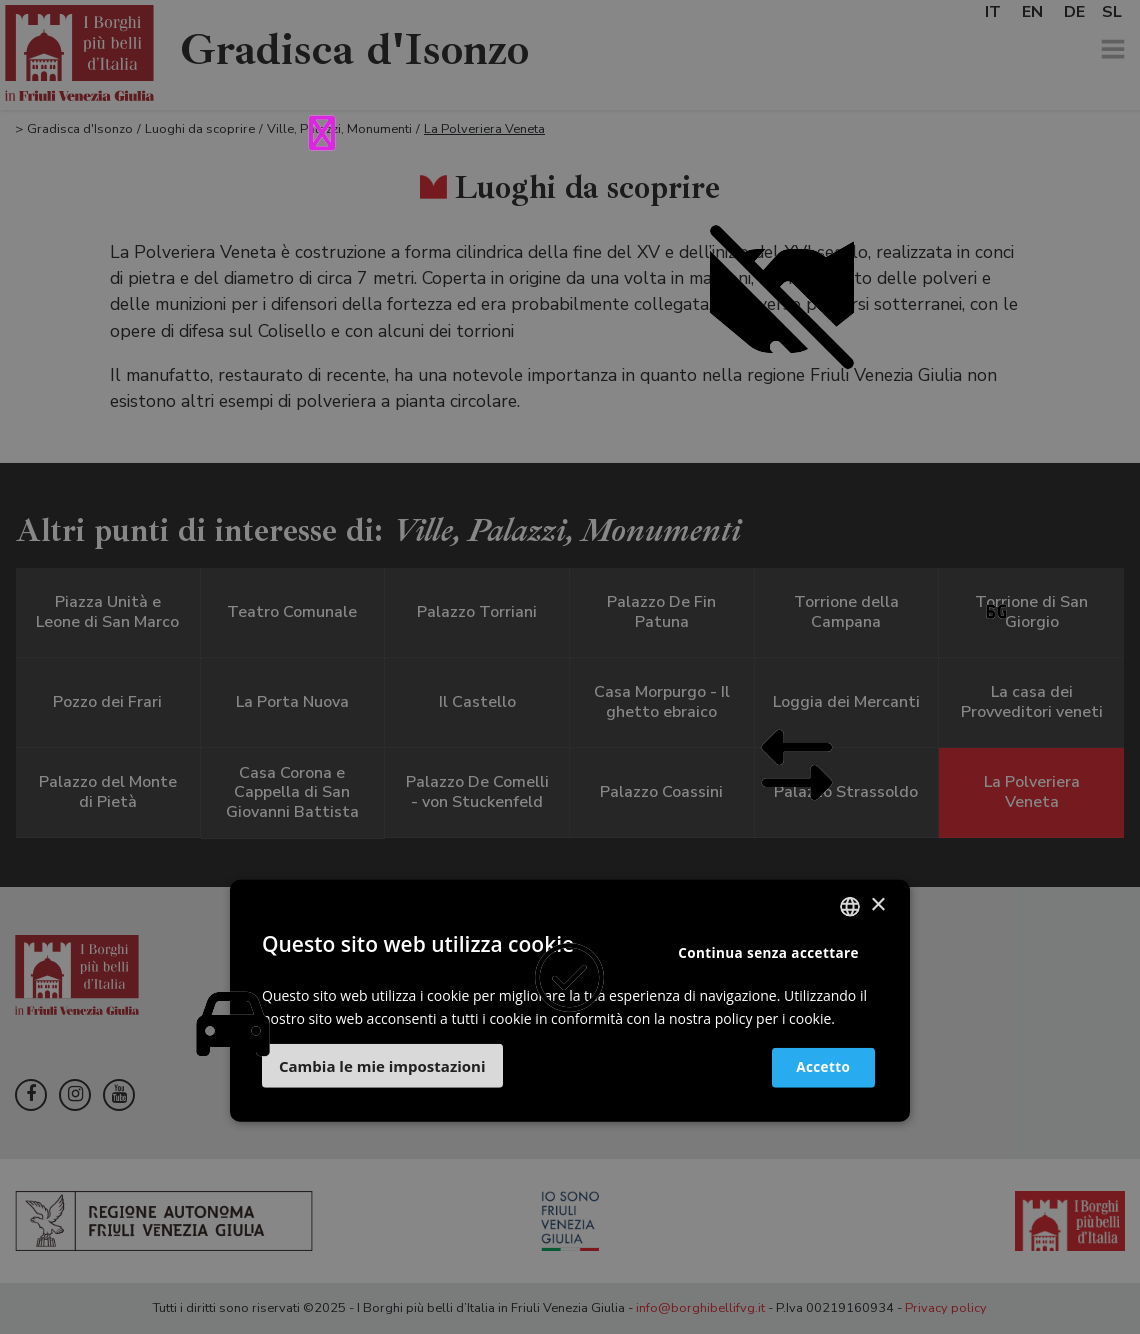  I want to click on select car or automobile option, so click(233, 1024).